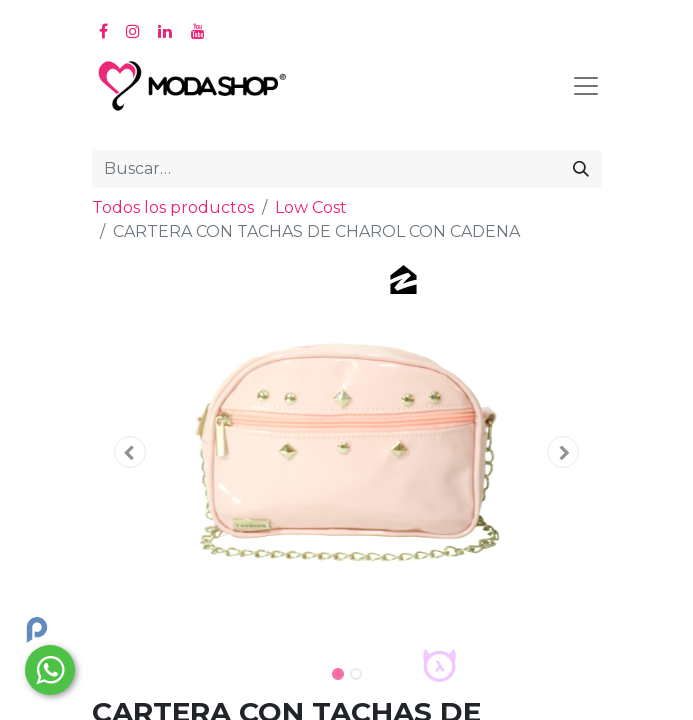  What do you see at coordinates (403, 279) in the screenshot?
I see `open the Zillow real estate app` at bounding box center [403, 279].